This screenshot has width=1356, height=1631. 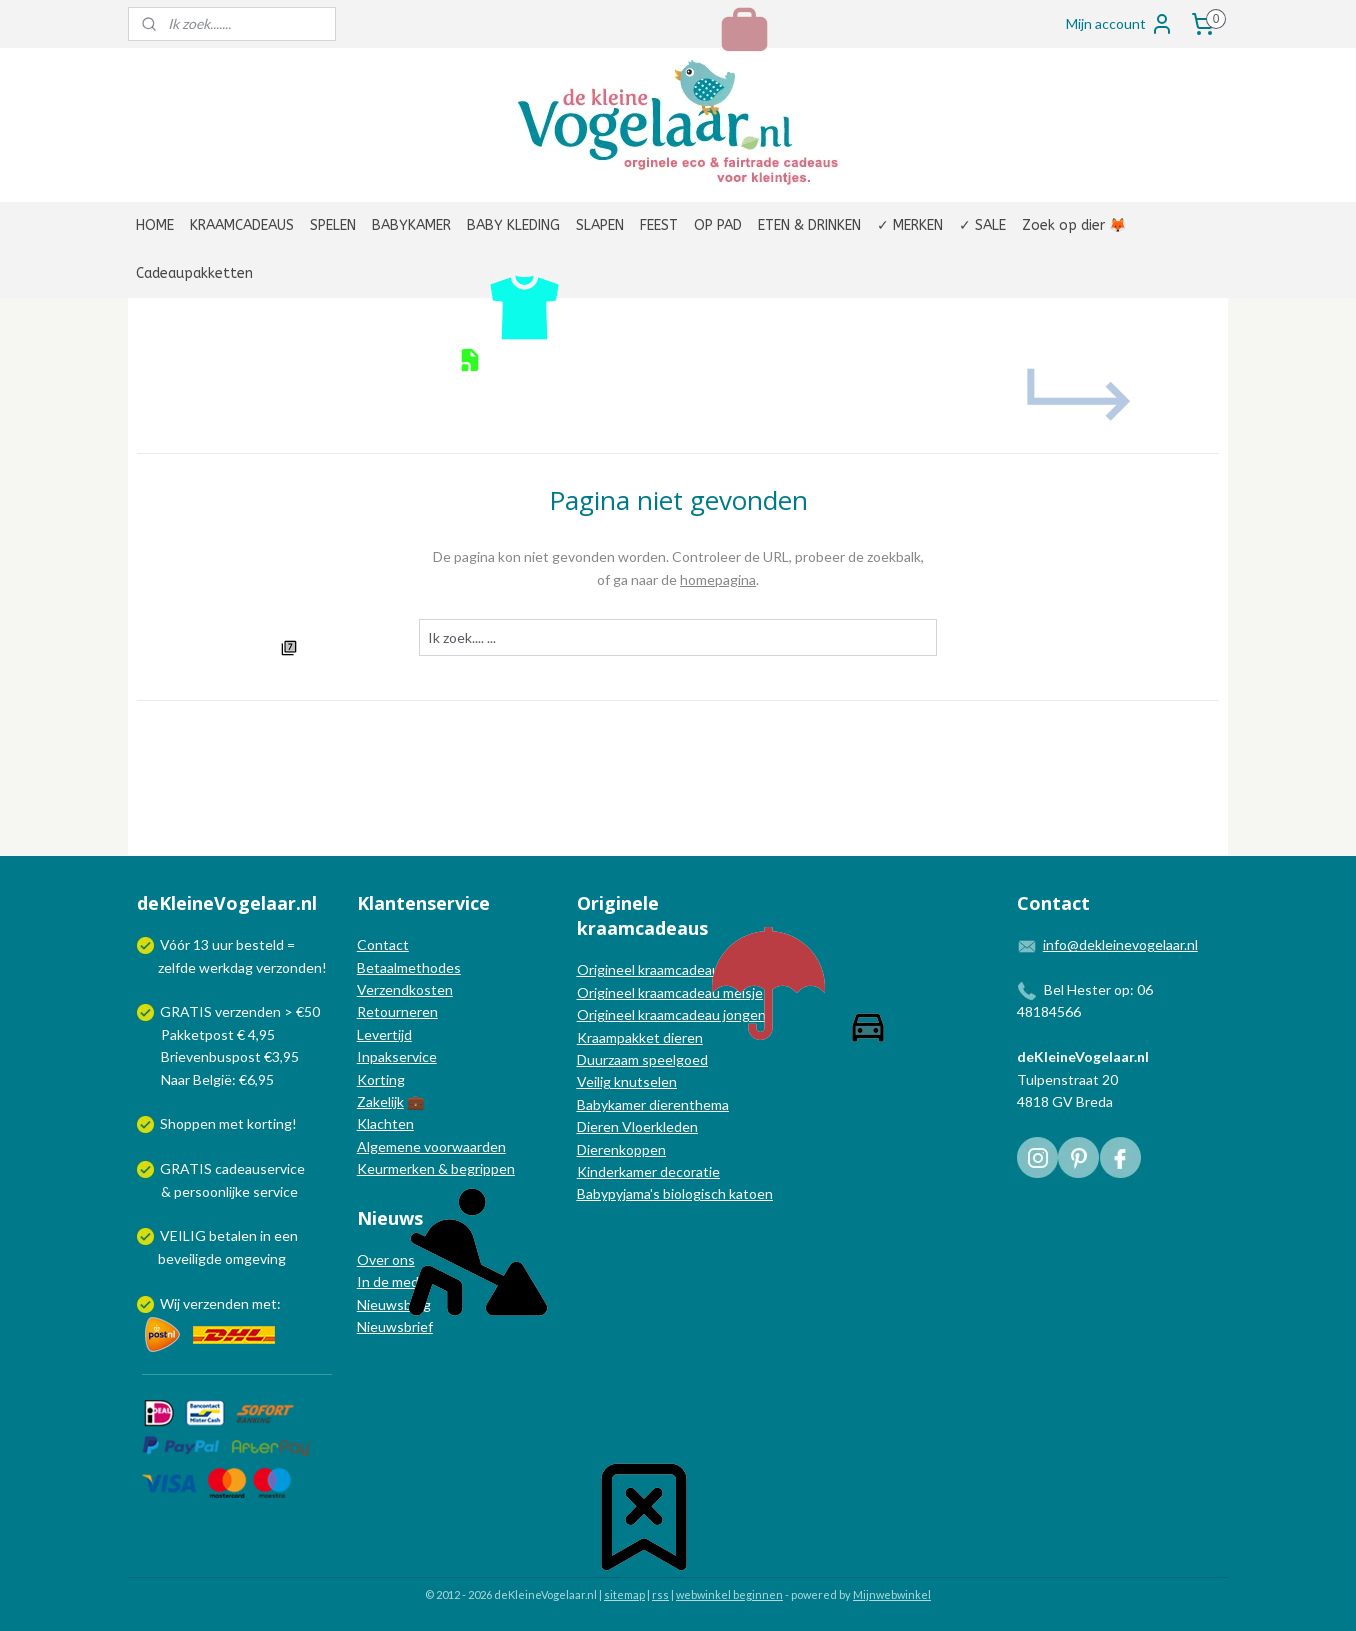 I want to click on get driving directions, so click(x=868, y=1026).